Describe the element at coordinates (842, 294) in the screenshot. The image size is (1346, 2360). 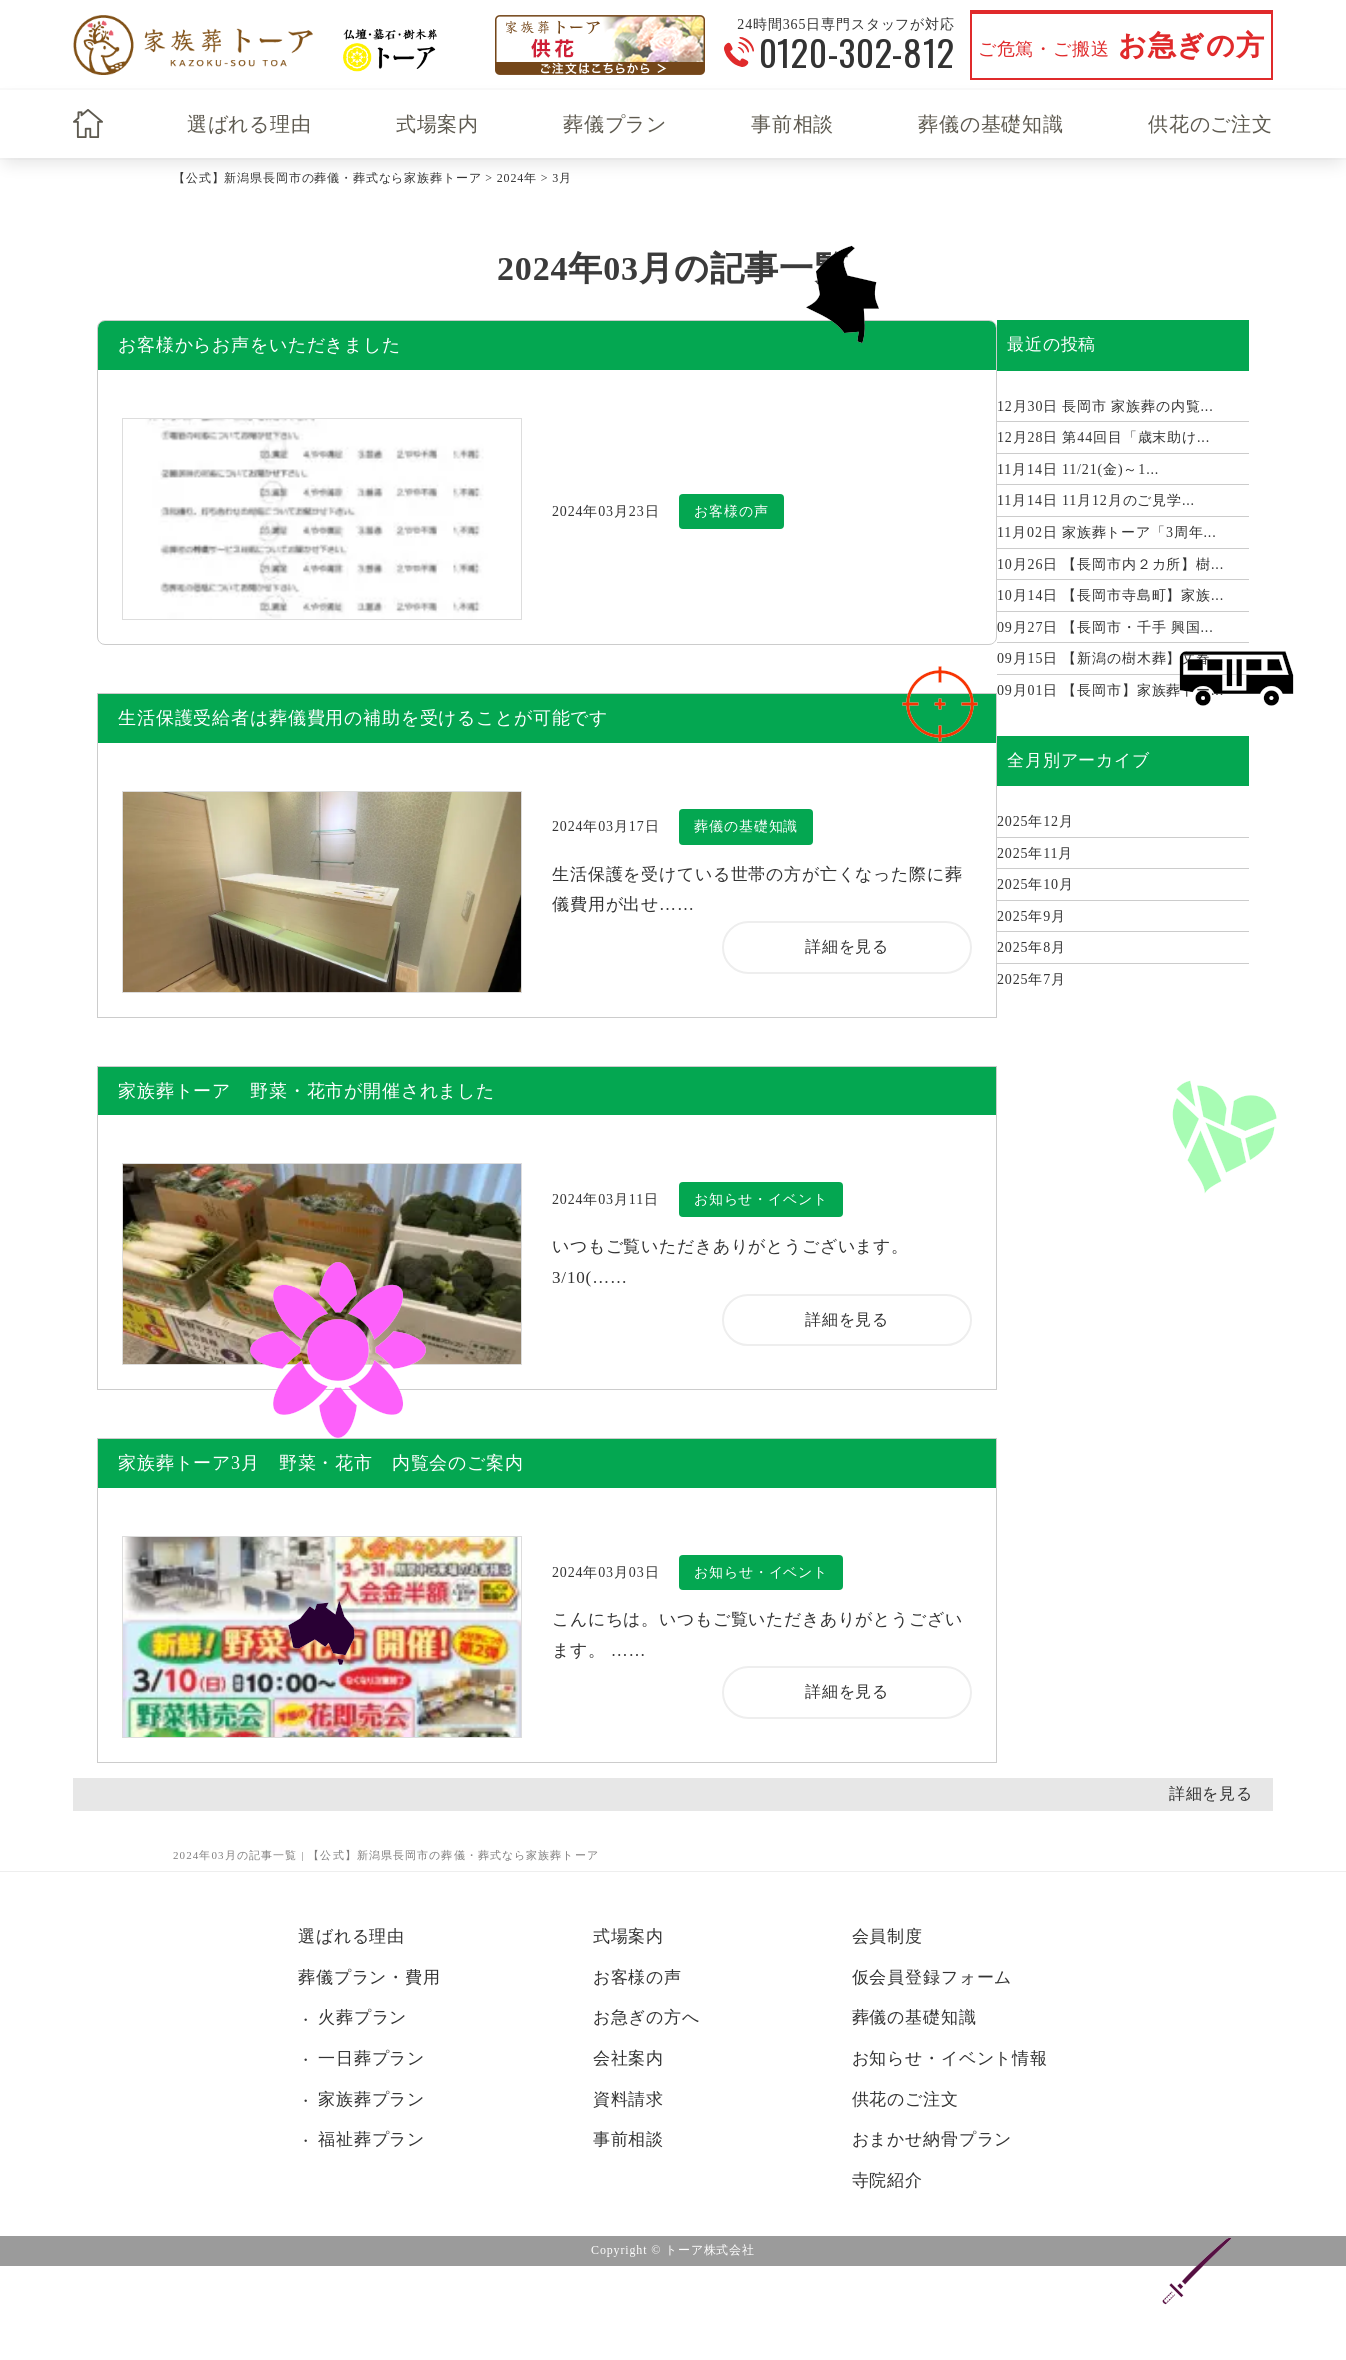
I see `select colombia as your country or region` at that location.